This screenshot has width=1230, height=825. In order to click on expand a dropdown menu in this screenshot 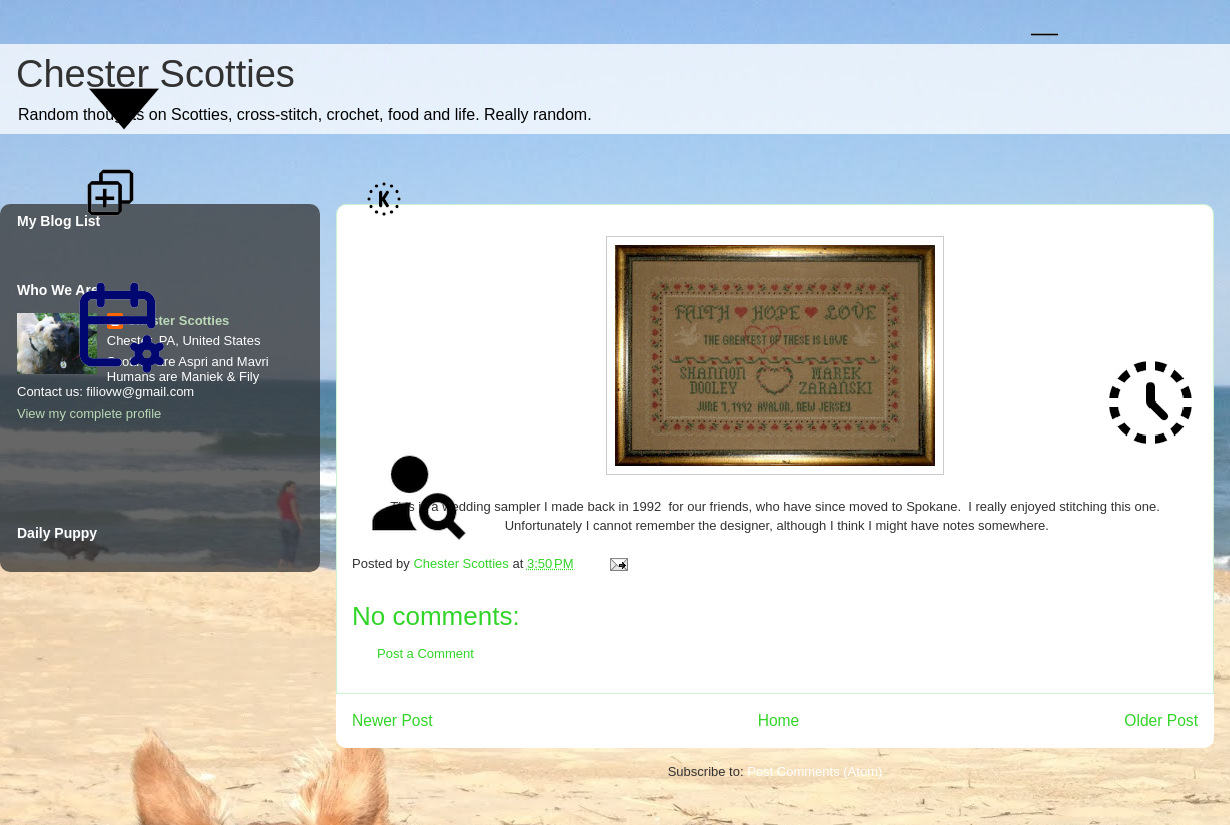, I will do `click(124, 109)`.